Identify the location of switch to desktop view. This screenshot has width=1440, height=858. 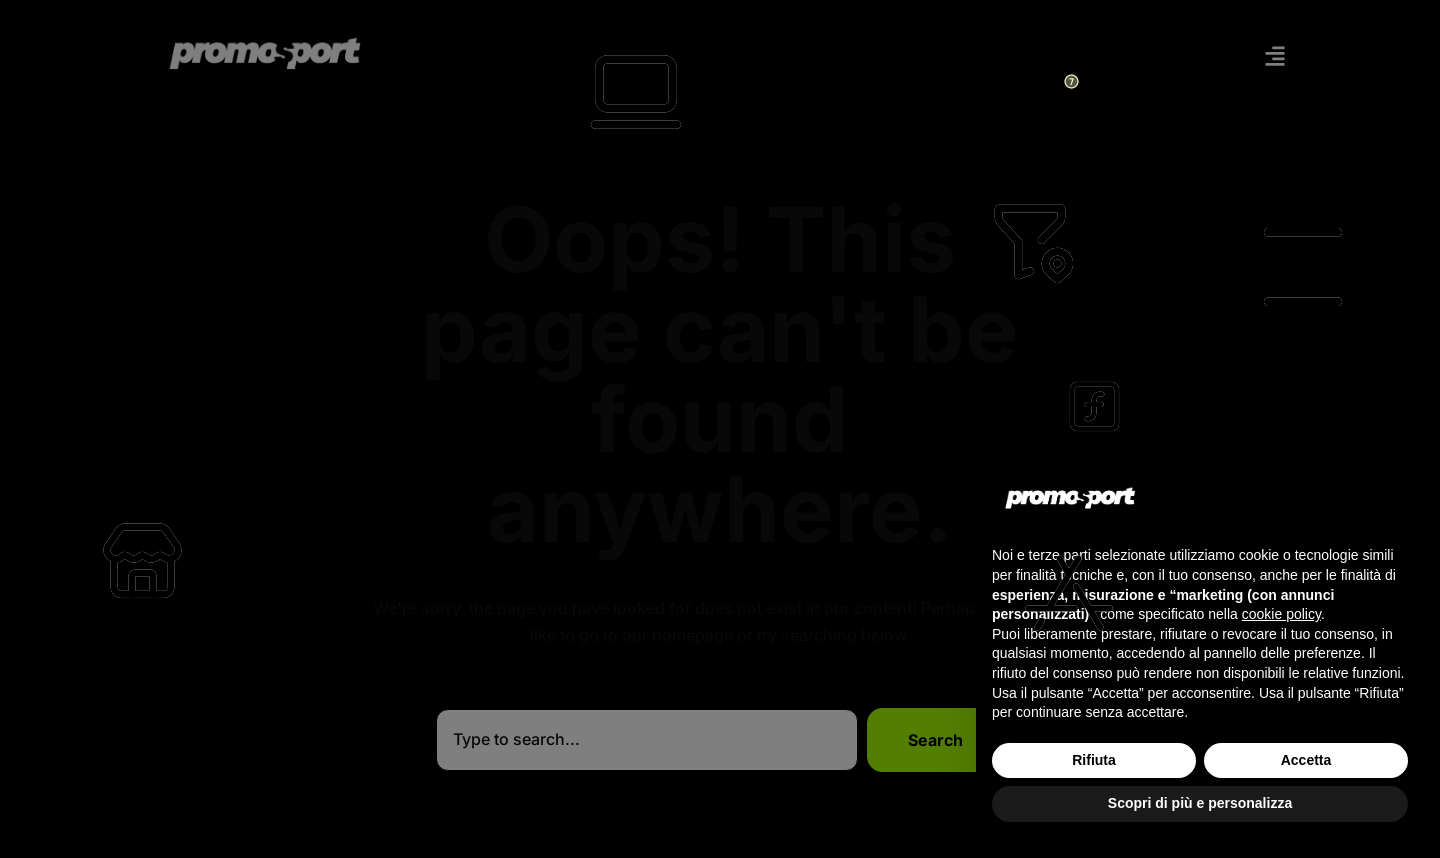
(636, 92).